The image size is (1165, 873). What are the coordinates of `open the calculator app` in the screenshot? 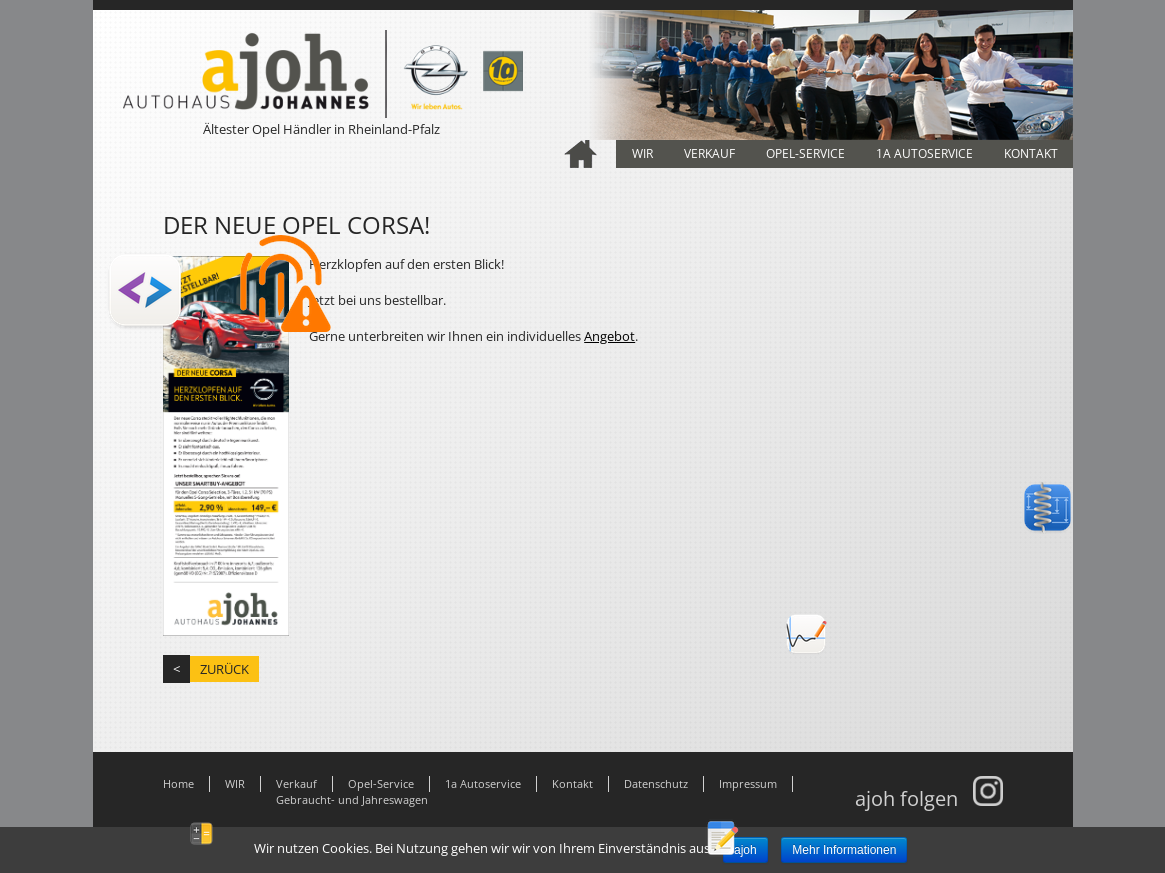 It's located at (201, 833).